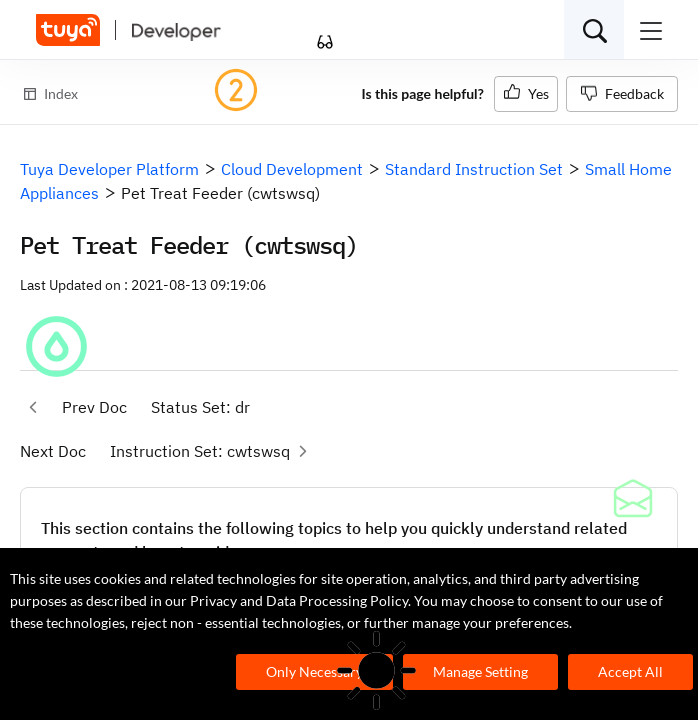  Describe the element at coordinates (56, 346) in the screenshot. I see `adjust ink or fluid settings` at that location.